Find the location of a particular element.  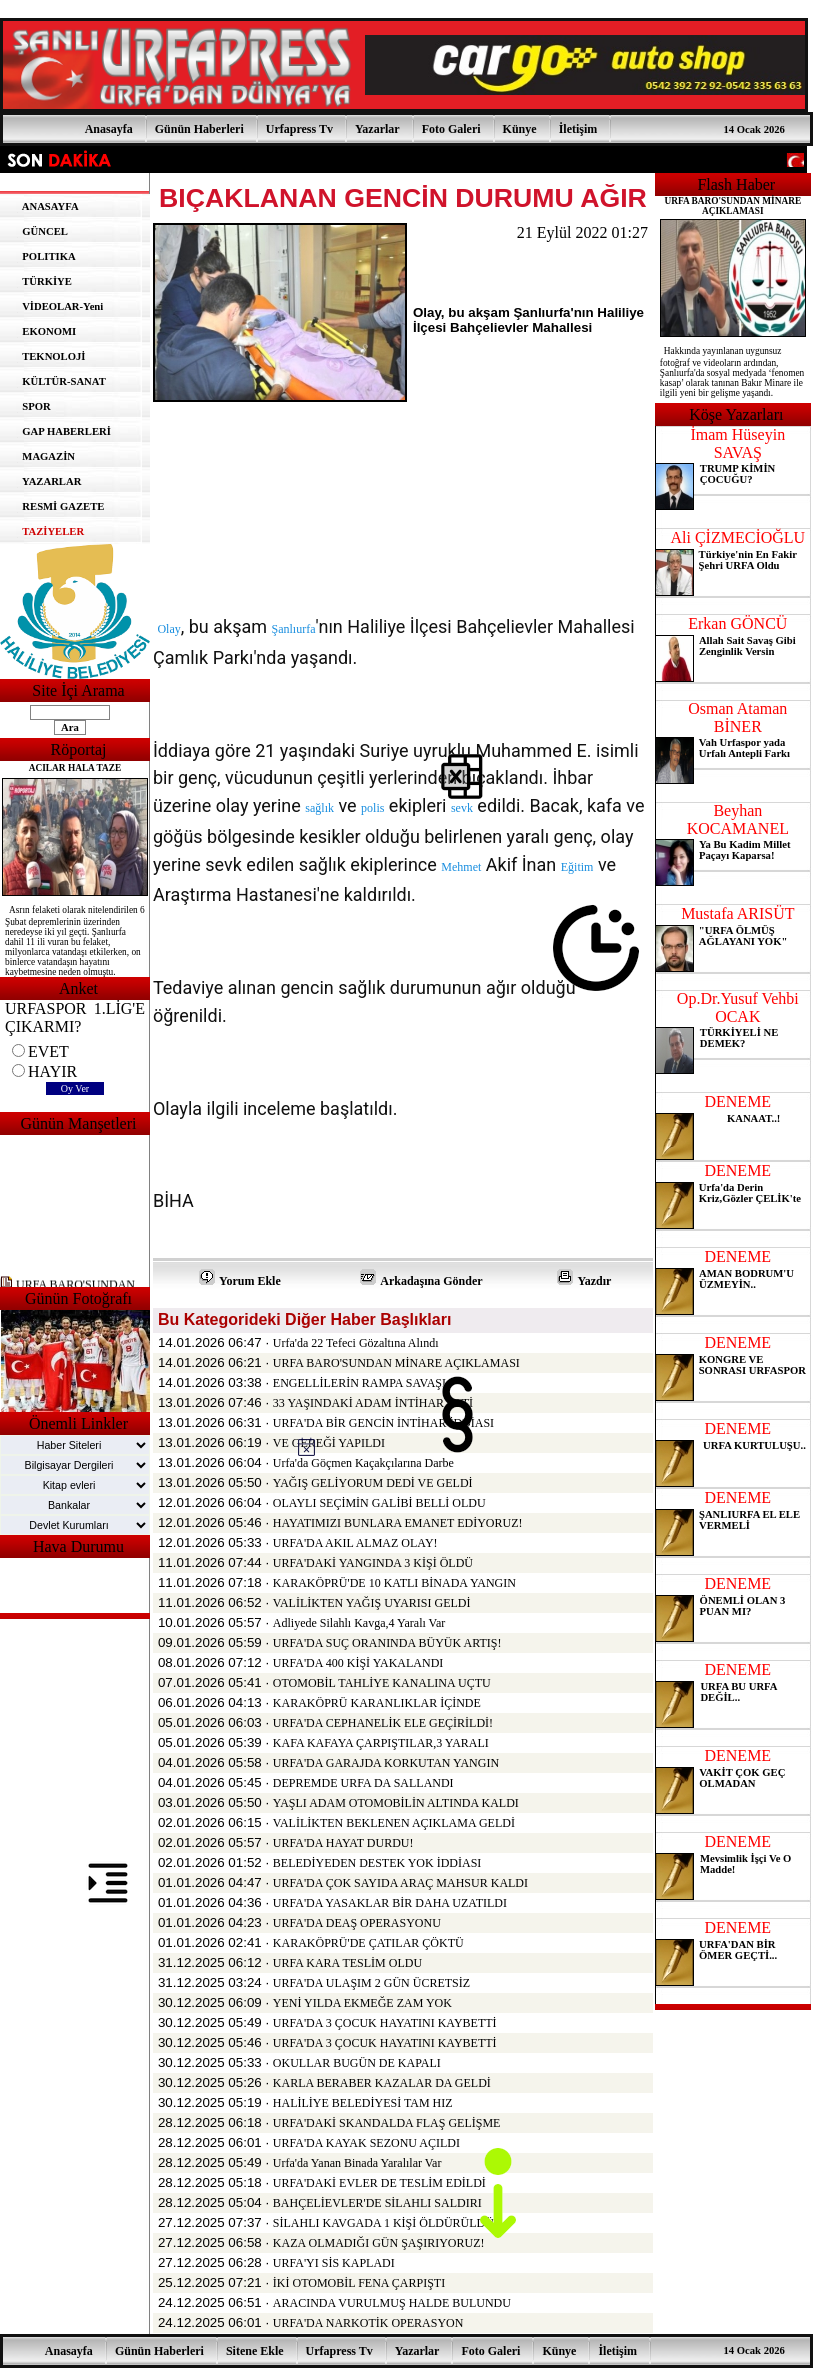

indicates a legal or terms section is located at coordinates (457, 1414).